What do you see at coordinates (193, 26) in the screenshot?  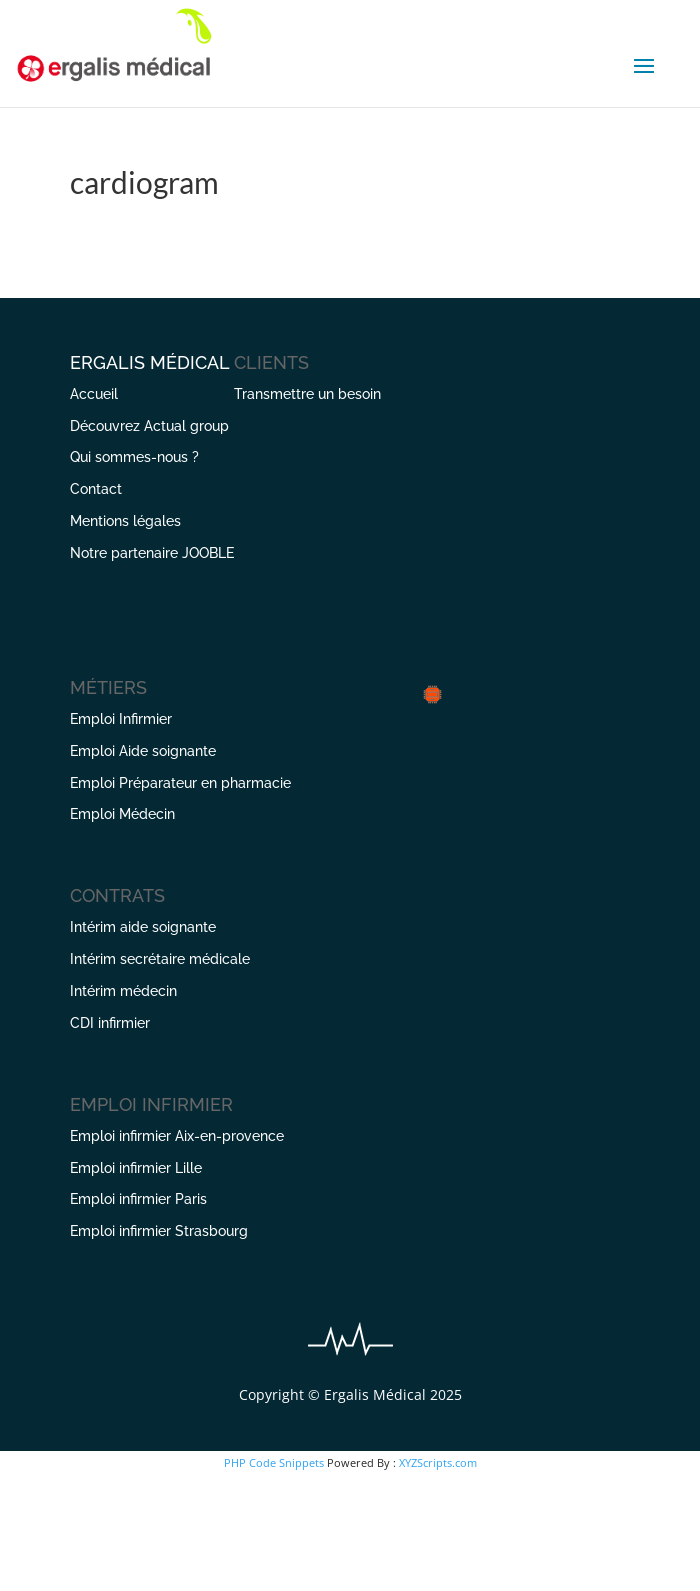 I see `indicates a slime or liquid-based ability in a game` at bounding box center [193, 26].